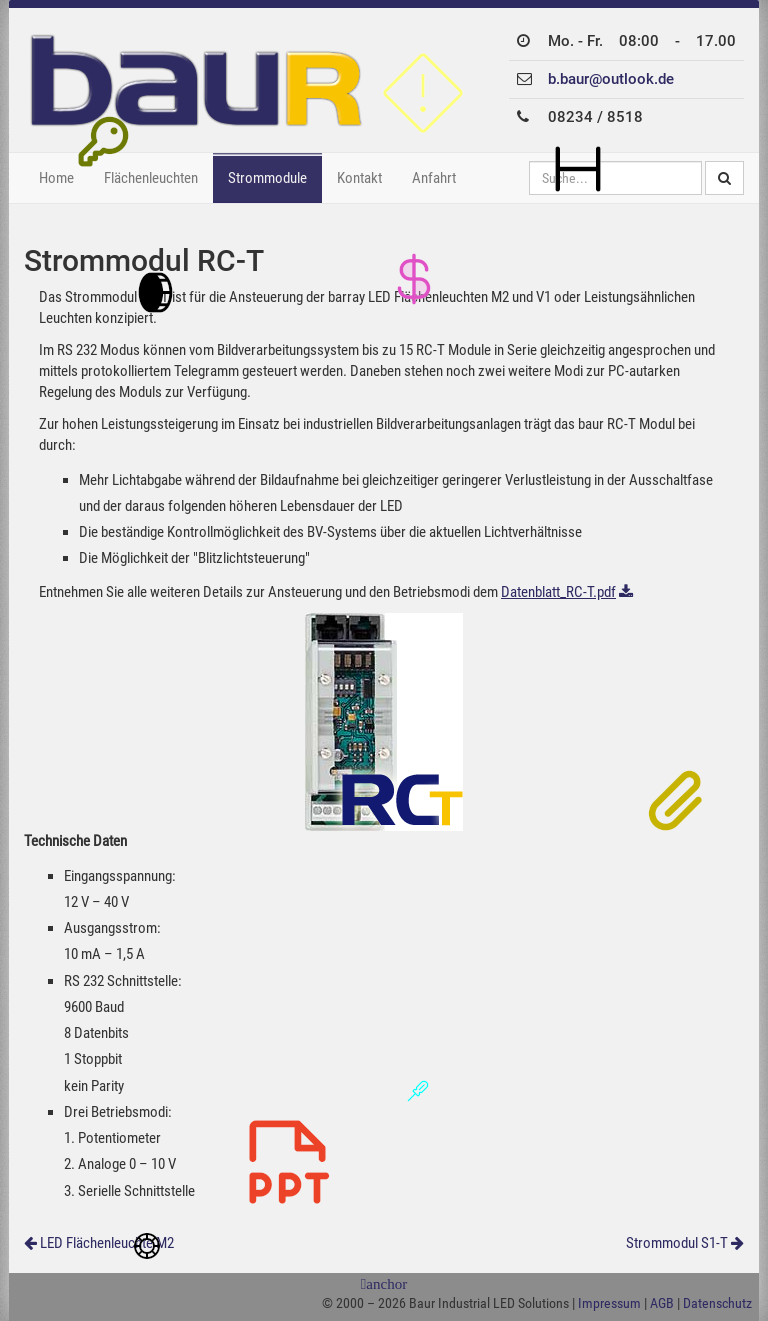 The image size is (768, 1321). Describe the element at coordinates (677, 800) in the screenshot. I see `attach a file to your message` at that location.